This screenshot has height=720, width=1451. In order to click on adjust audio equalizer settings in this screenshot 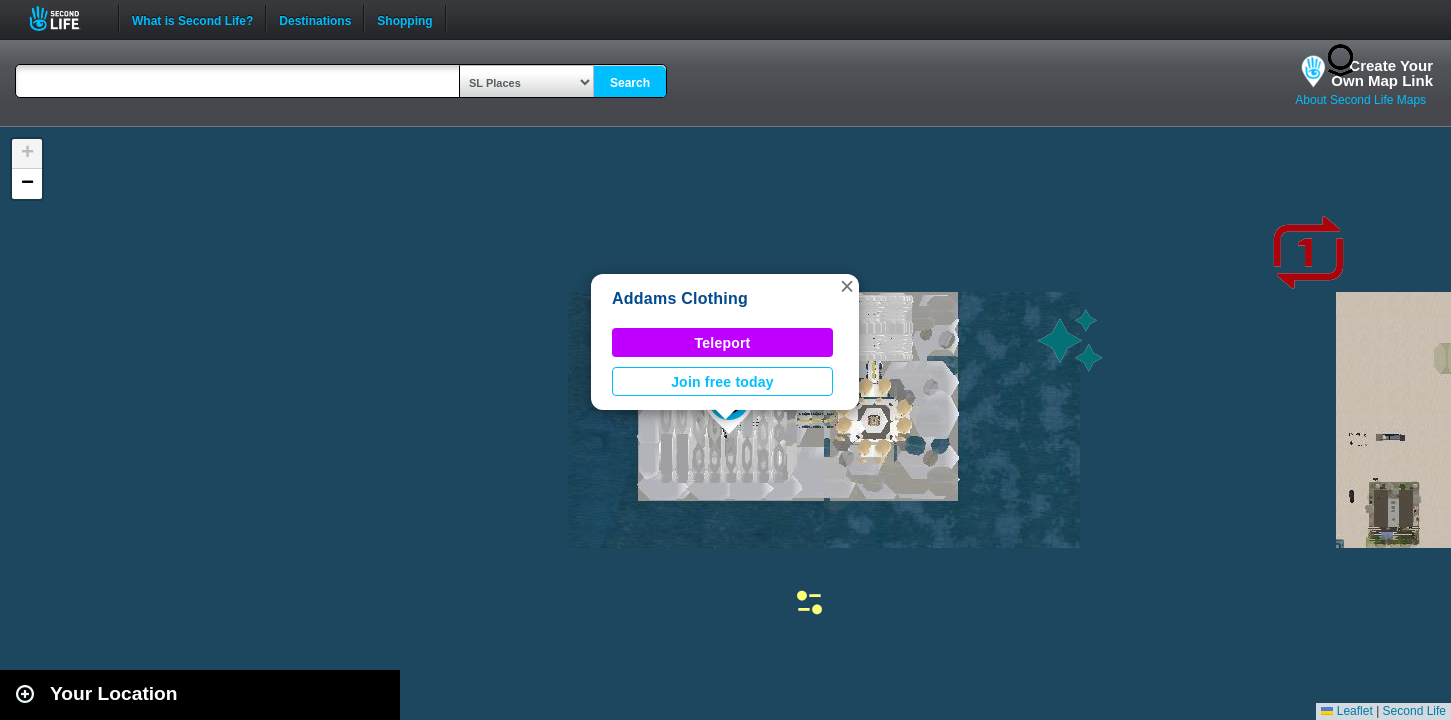, I will do `click(809, 602)`.